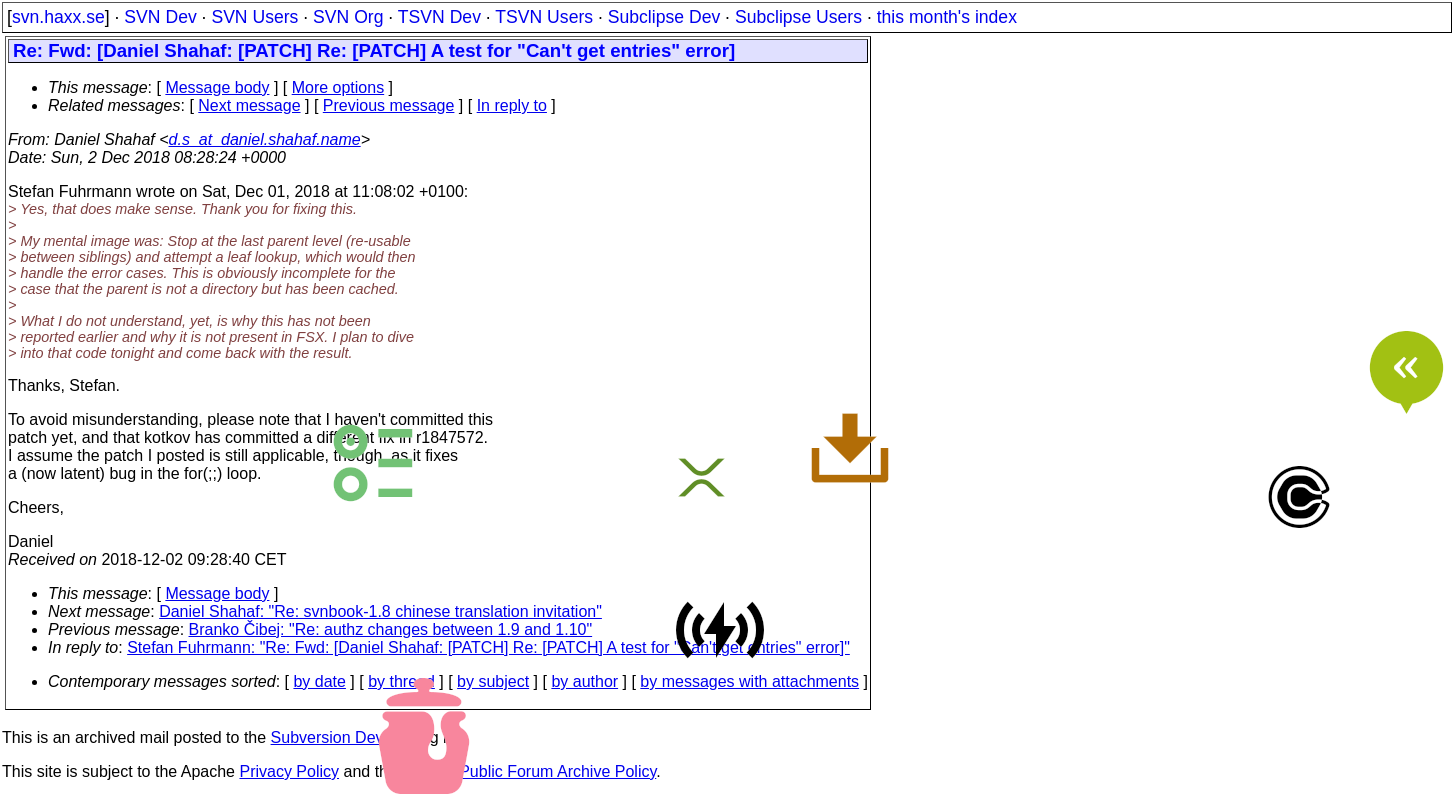 The image size is (1454, 797). I want to click on download a file or document, so click(850, 448).